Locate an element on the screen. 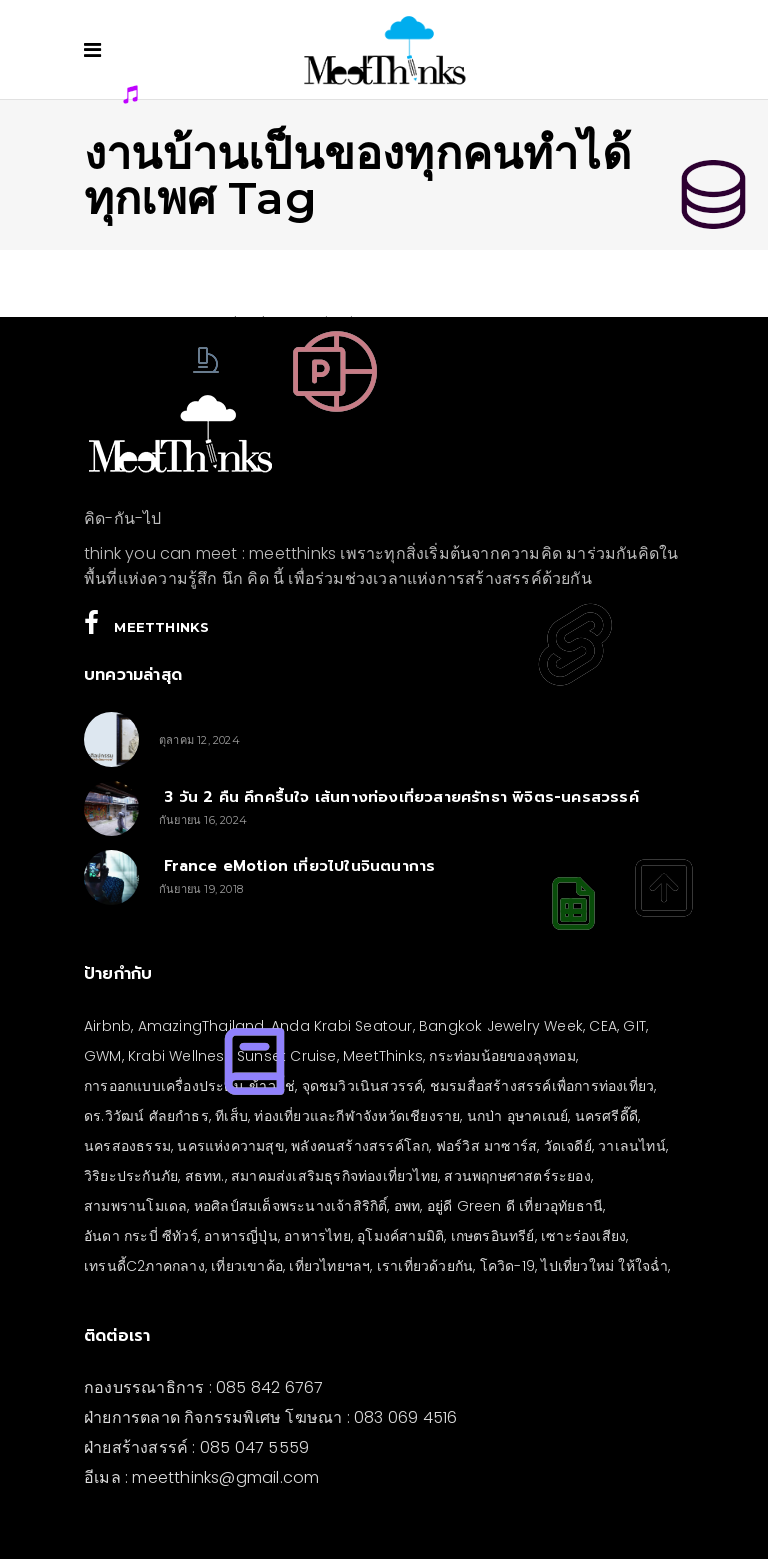 The width and height of the screenshot is (768, 1559). open Microsoft PowerPoint is located at coordinates (333, 371).